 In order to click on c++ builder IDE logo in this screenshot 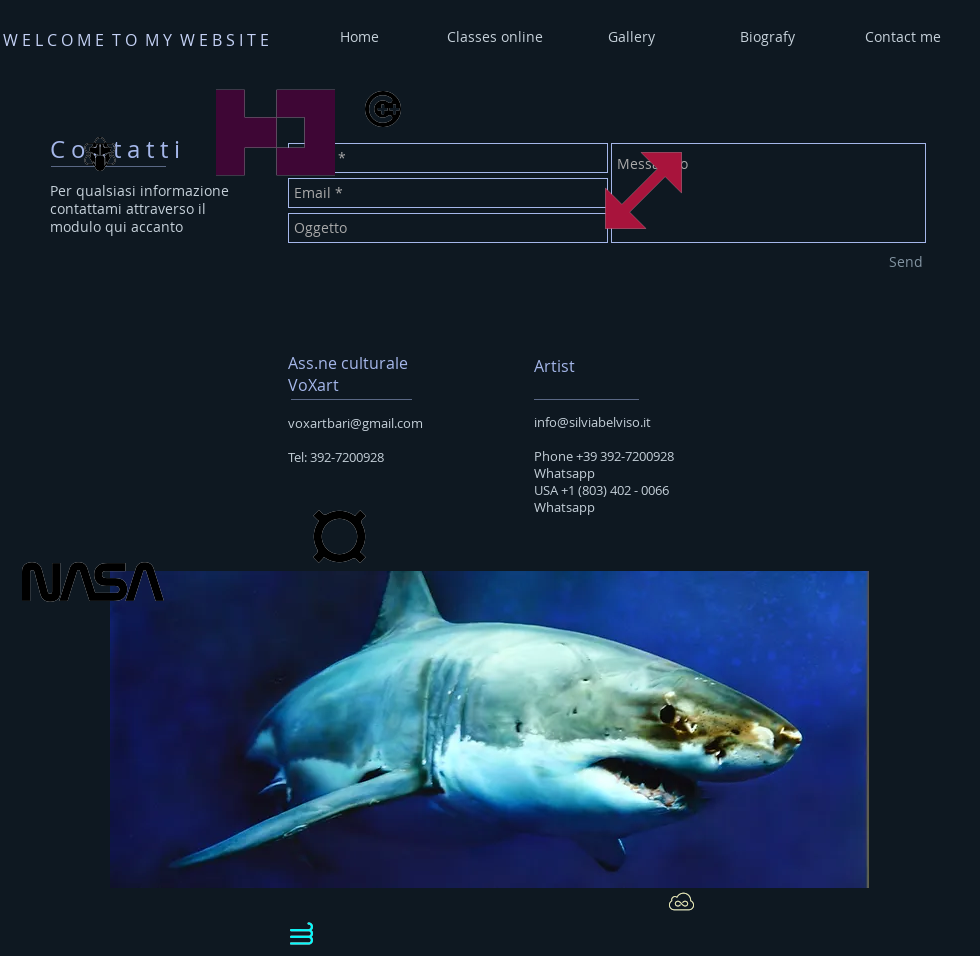, I will do `click(383, 109)`.